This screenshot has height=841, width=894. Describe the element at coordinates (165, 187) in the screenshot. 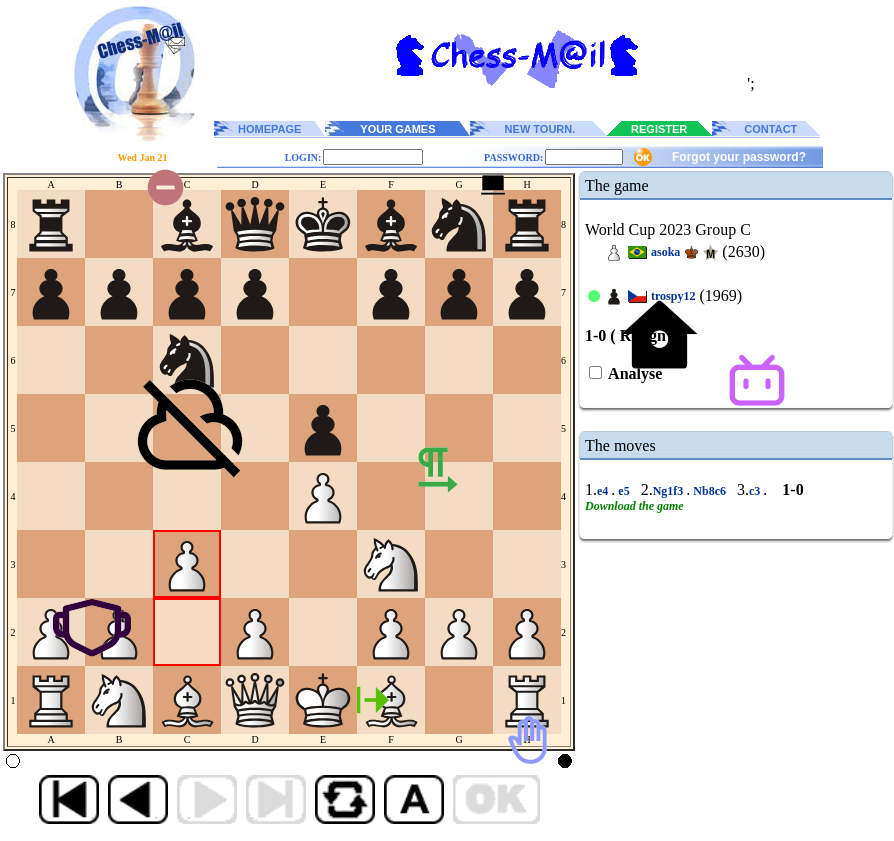

I see `indicates a blocked or restricted action` at that location.